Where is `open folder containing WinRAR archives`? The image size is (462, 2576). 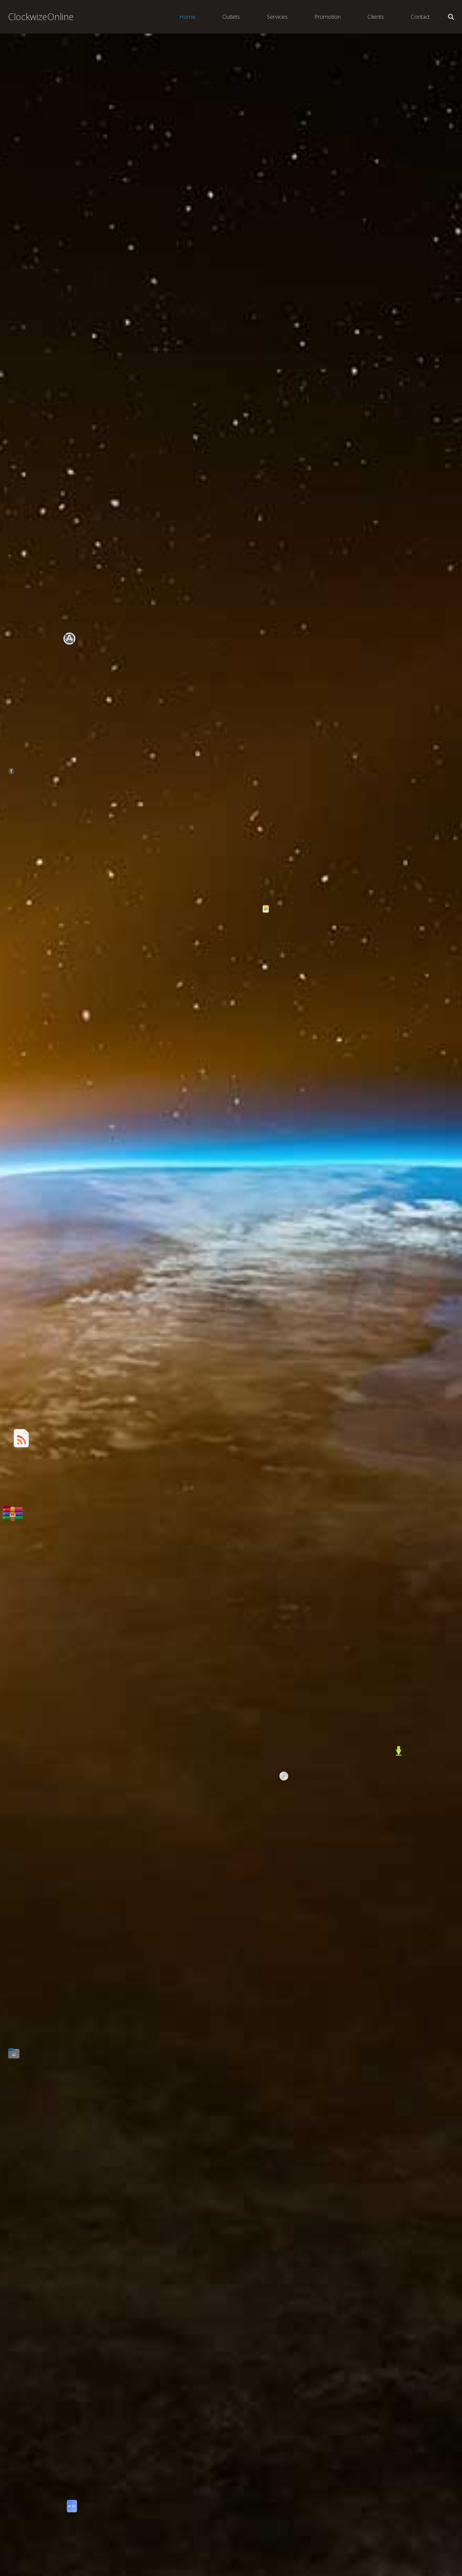
open folder containing WinRAR archives is located at coordinates (12, 1513).